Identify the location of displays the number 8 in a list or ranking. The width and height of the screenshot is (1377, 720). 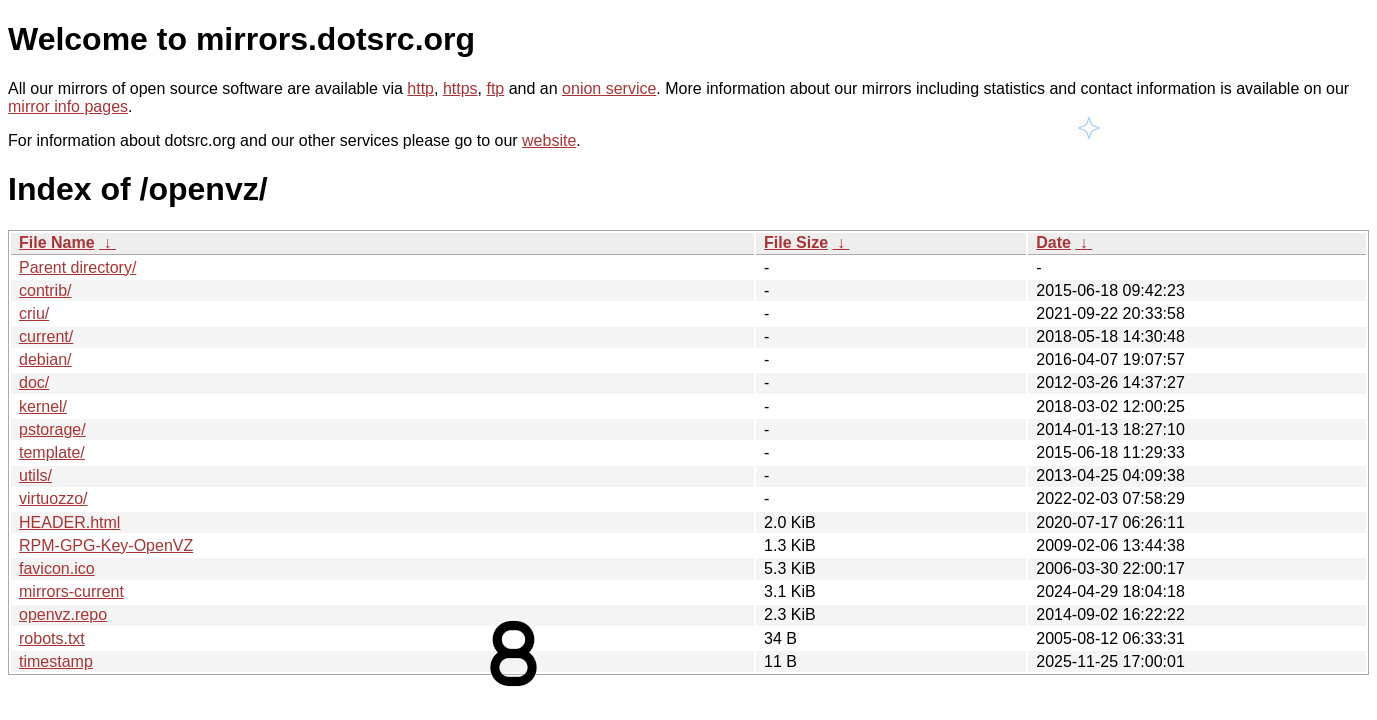
(513, 653).